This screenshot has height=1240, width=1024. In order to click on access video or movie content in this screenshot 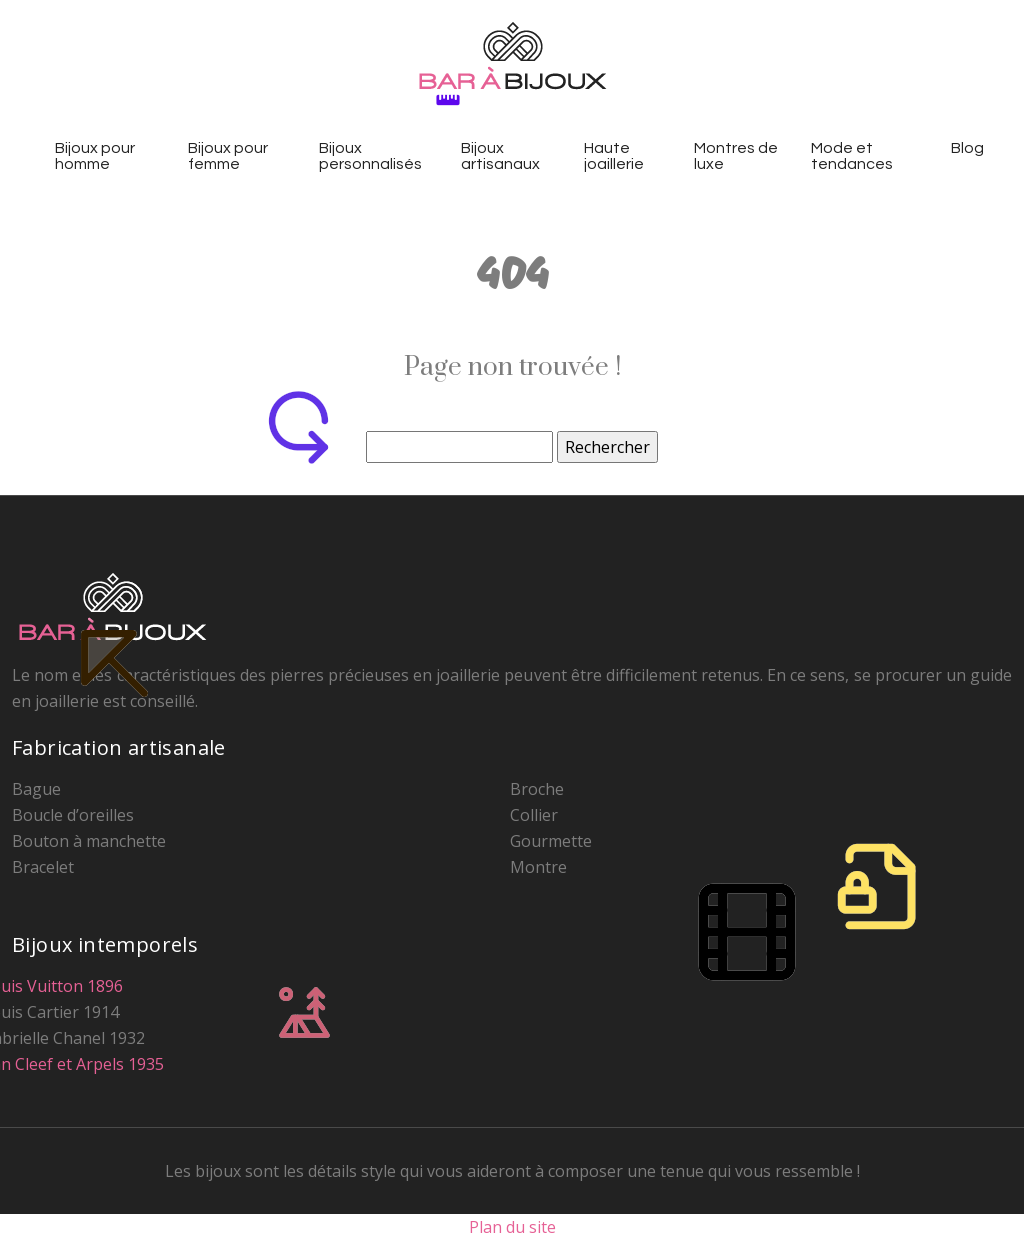, I will do `click(747, 932)`.